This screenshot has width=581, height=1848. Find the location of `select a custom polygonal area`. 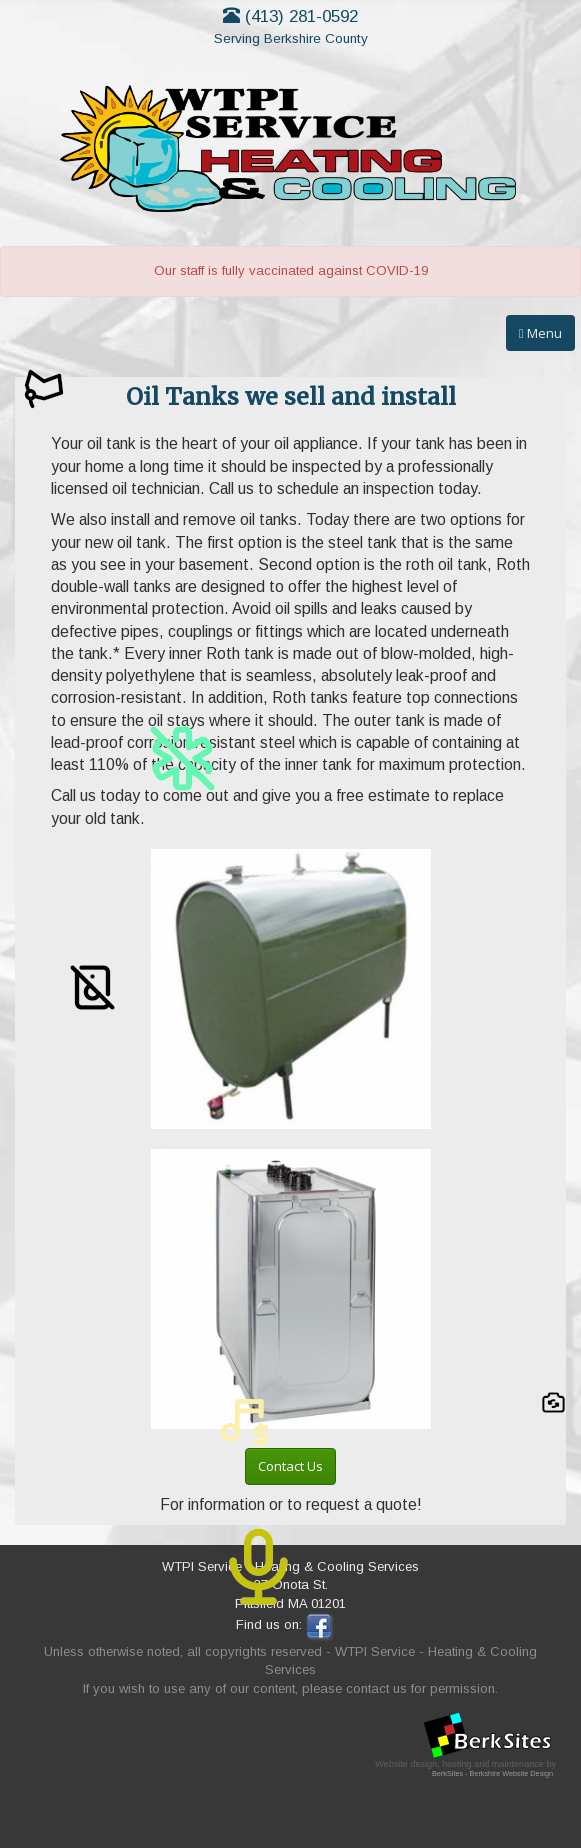

select a custom polygonal area is located at coordinates (44, 389).